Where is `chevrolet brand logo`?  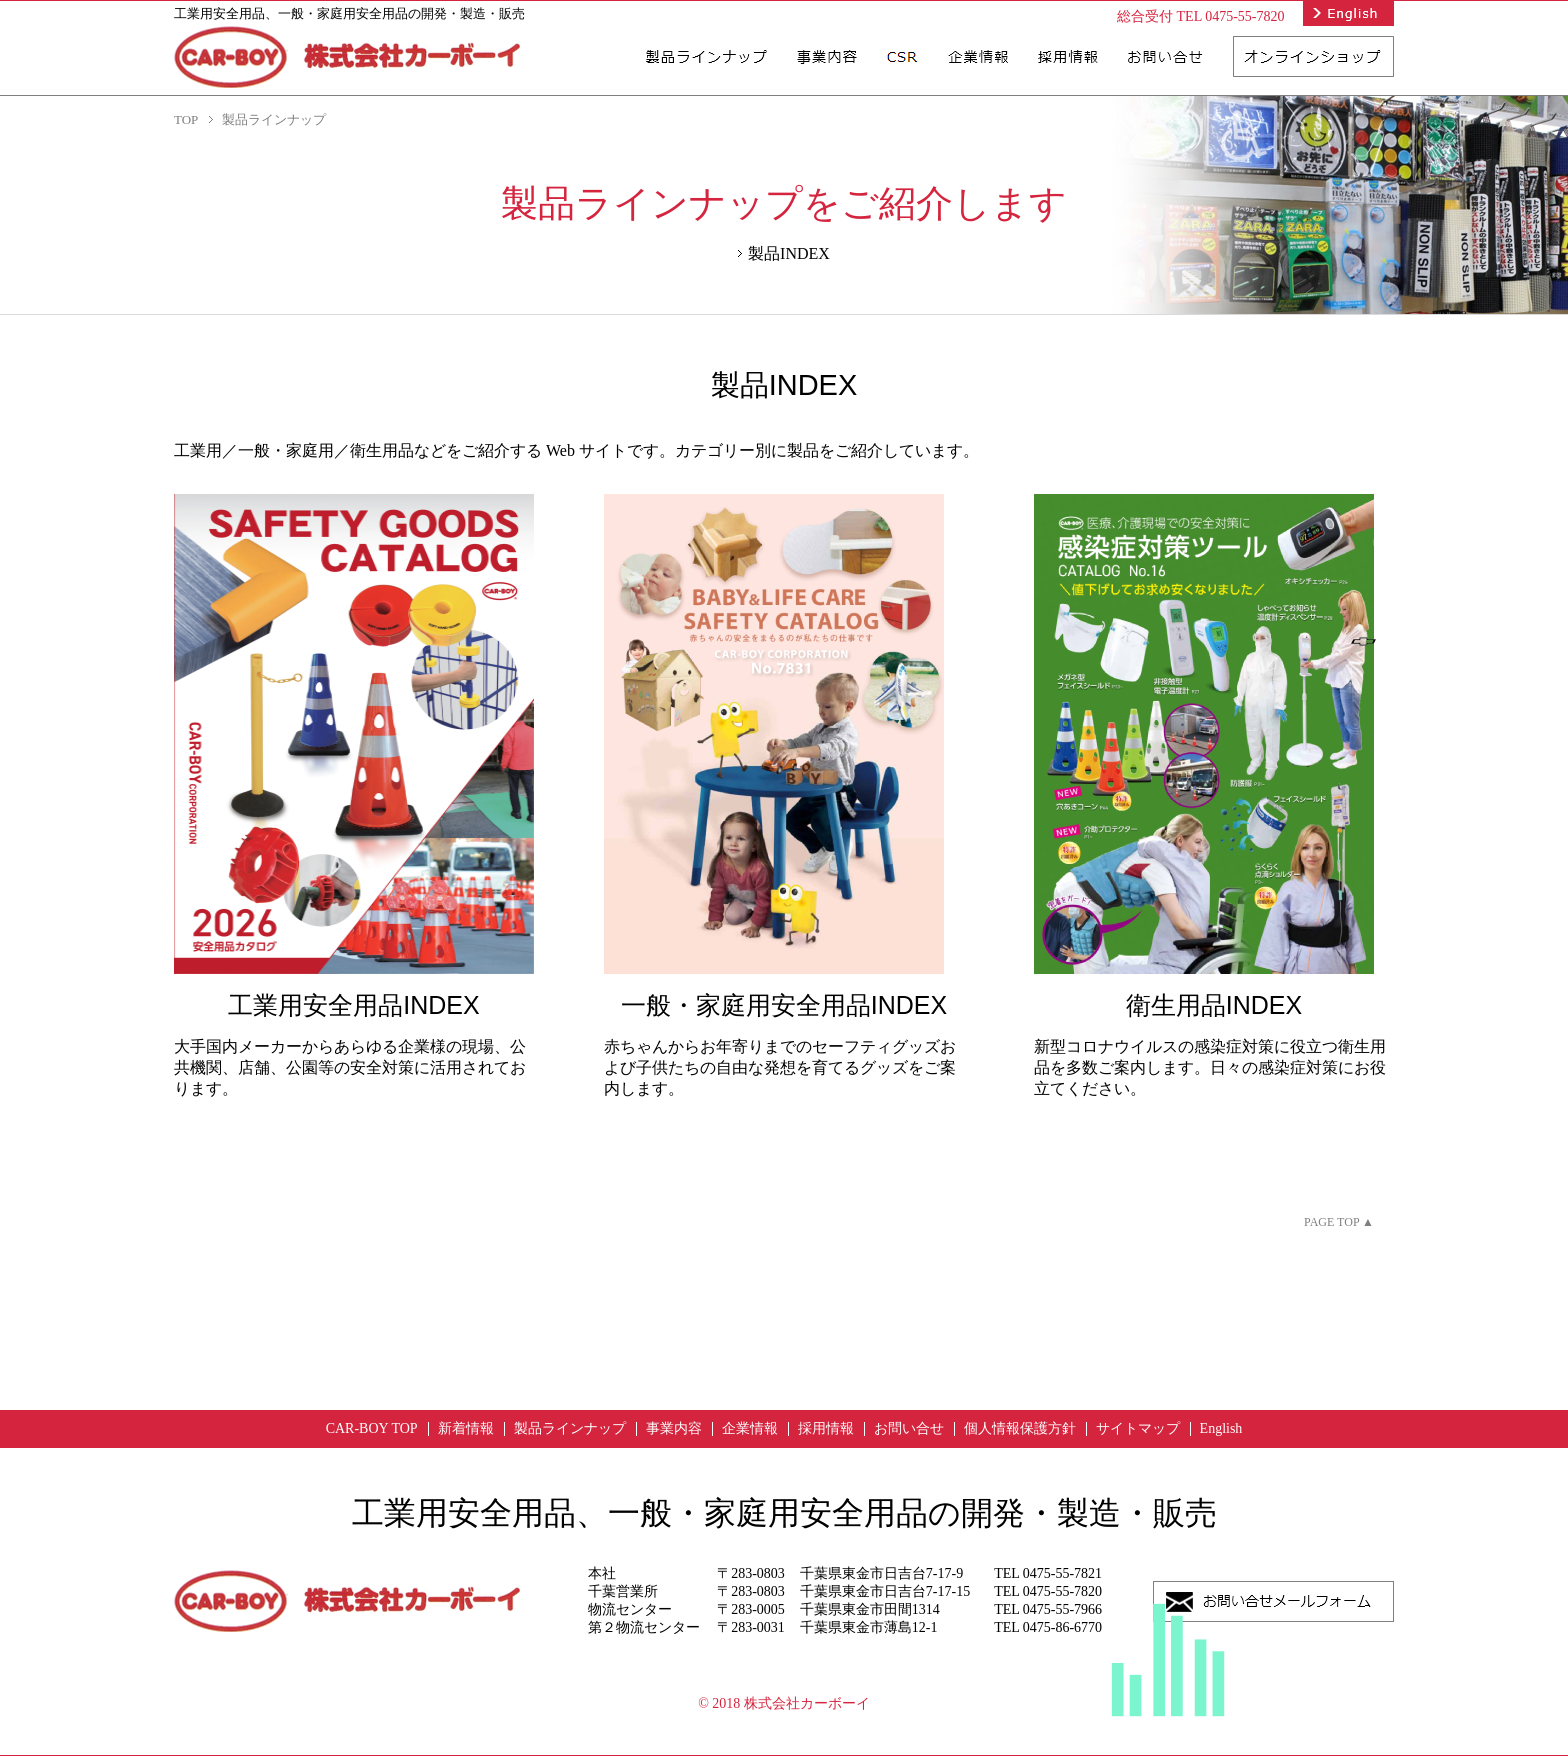
chevrolet brand logo is located at coordinates (1363, 641).